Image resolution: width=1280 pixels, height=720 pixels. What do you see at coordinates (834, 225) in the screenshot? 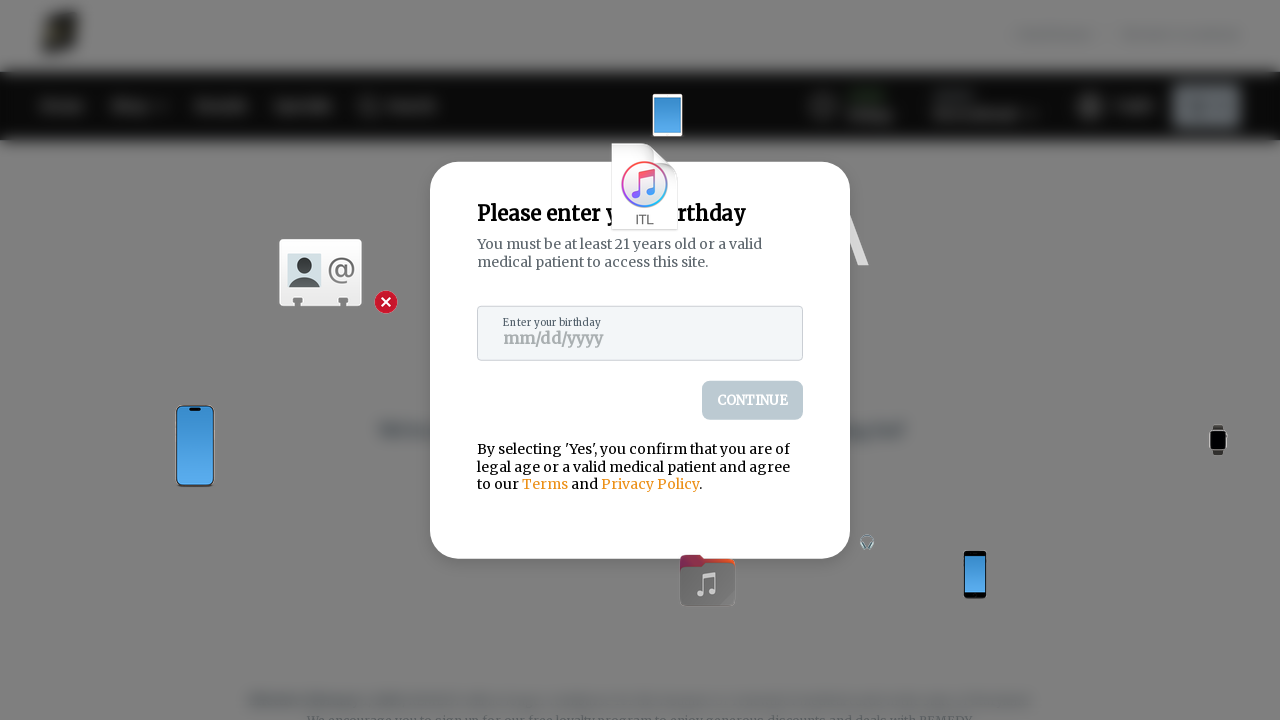
I see `access the font library` at bounding box center [834, 225].